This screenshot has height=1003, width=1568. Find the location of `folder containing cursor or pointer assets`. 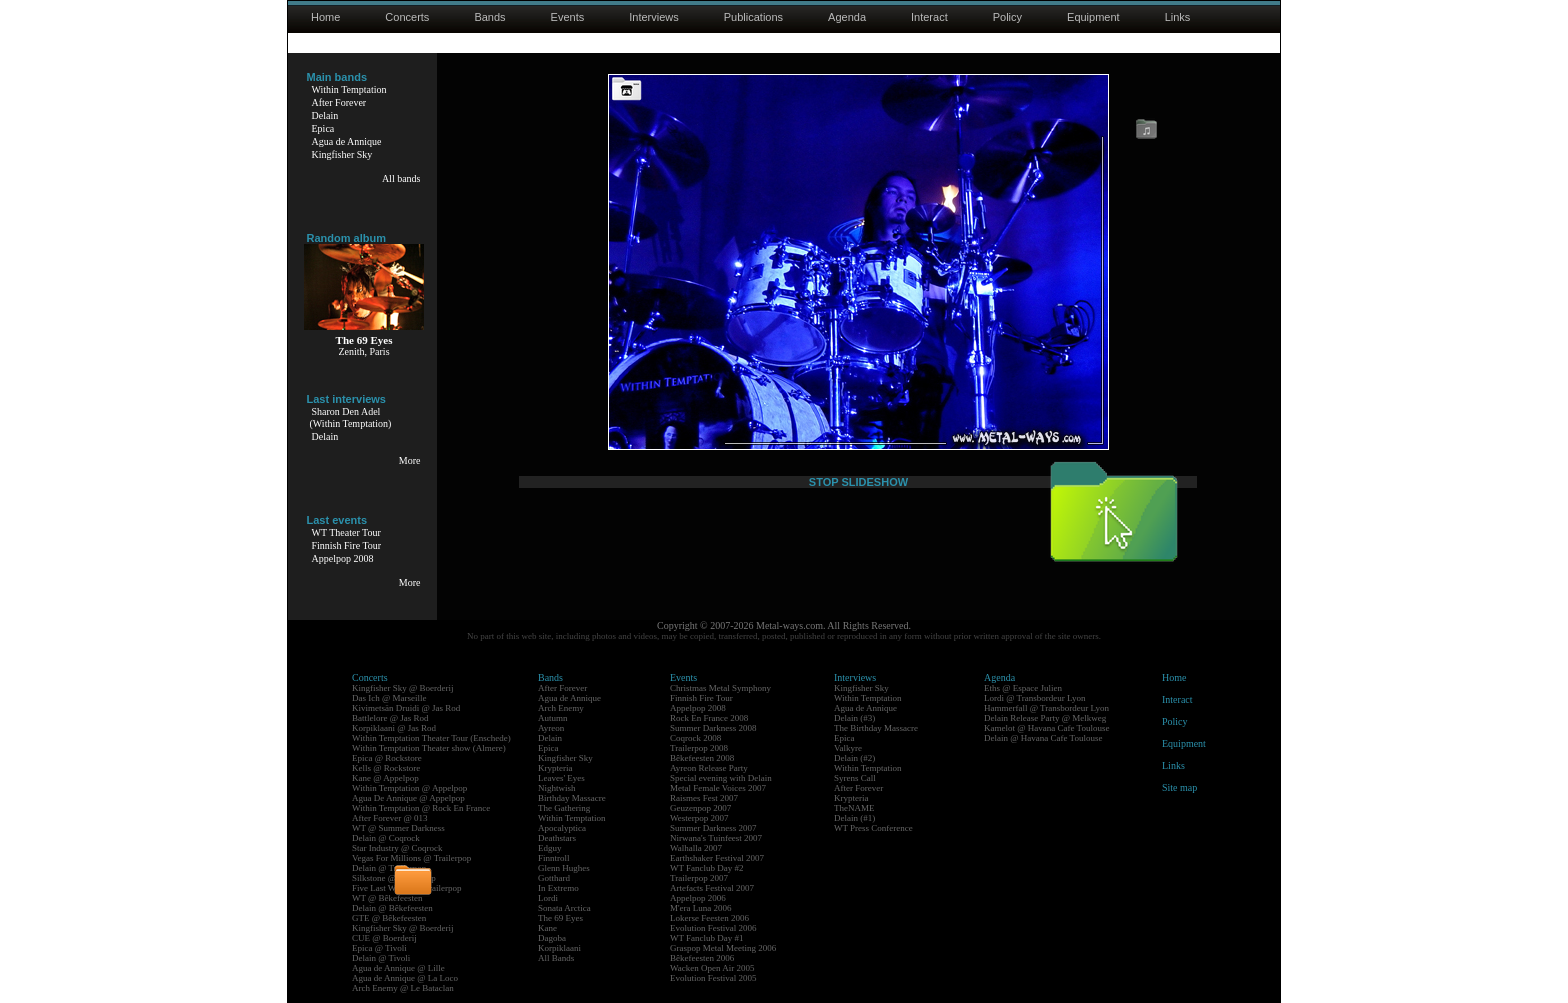

folder containing cursor or pointer assets is located at coordinates (1114, 515).